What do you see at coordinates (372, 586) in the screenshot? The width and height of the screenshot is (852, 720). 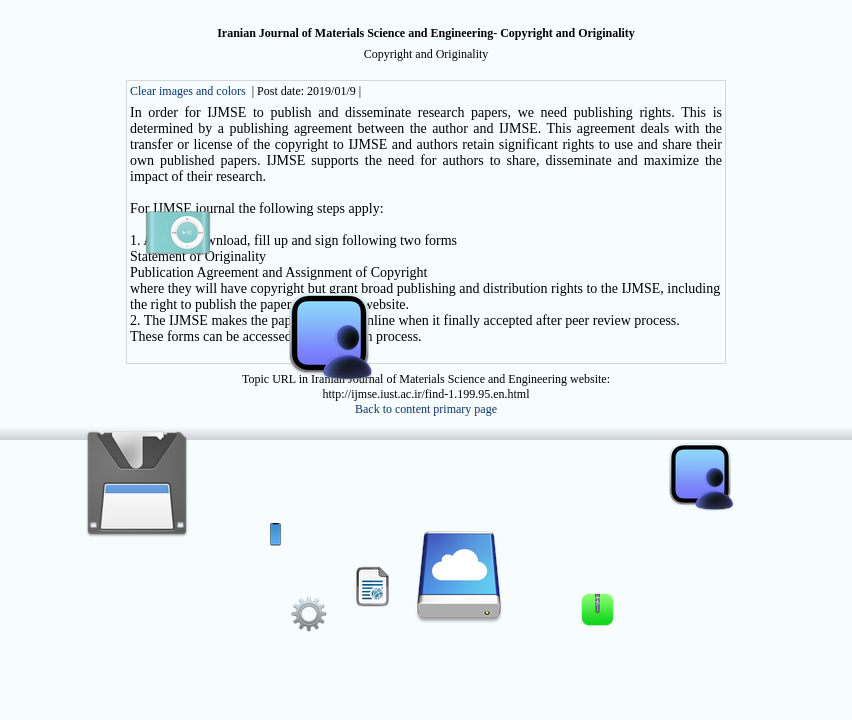 I see `a libreoffice web document file type` at bounding box center [372, 586].